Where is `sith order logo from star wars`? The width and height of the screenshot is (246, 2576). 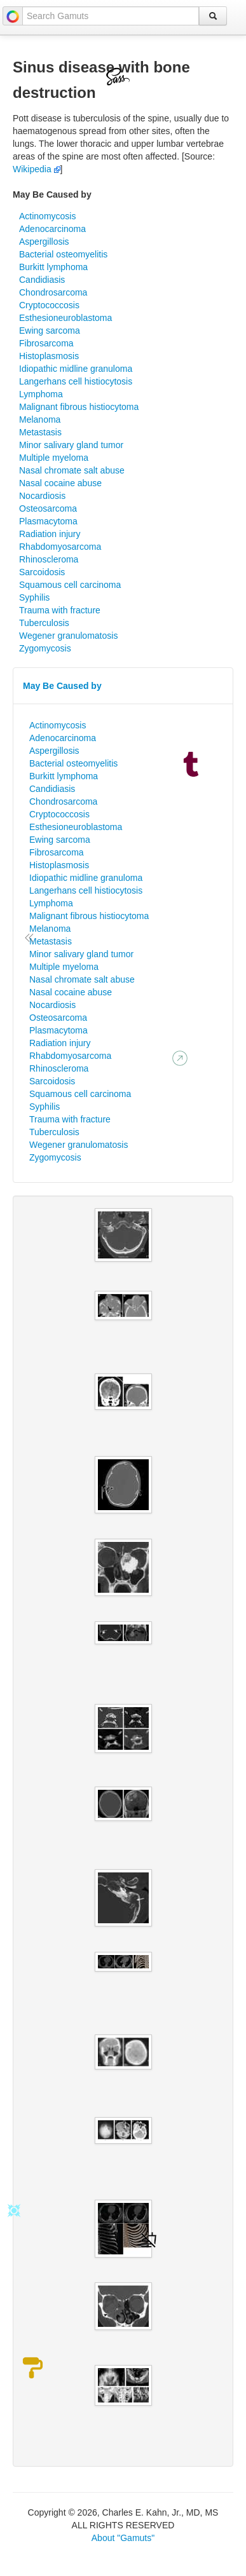 sith order logo from star wars is located at coordinates (14, 2211).